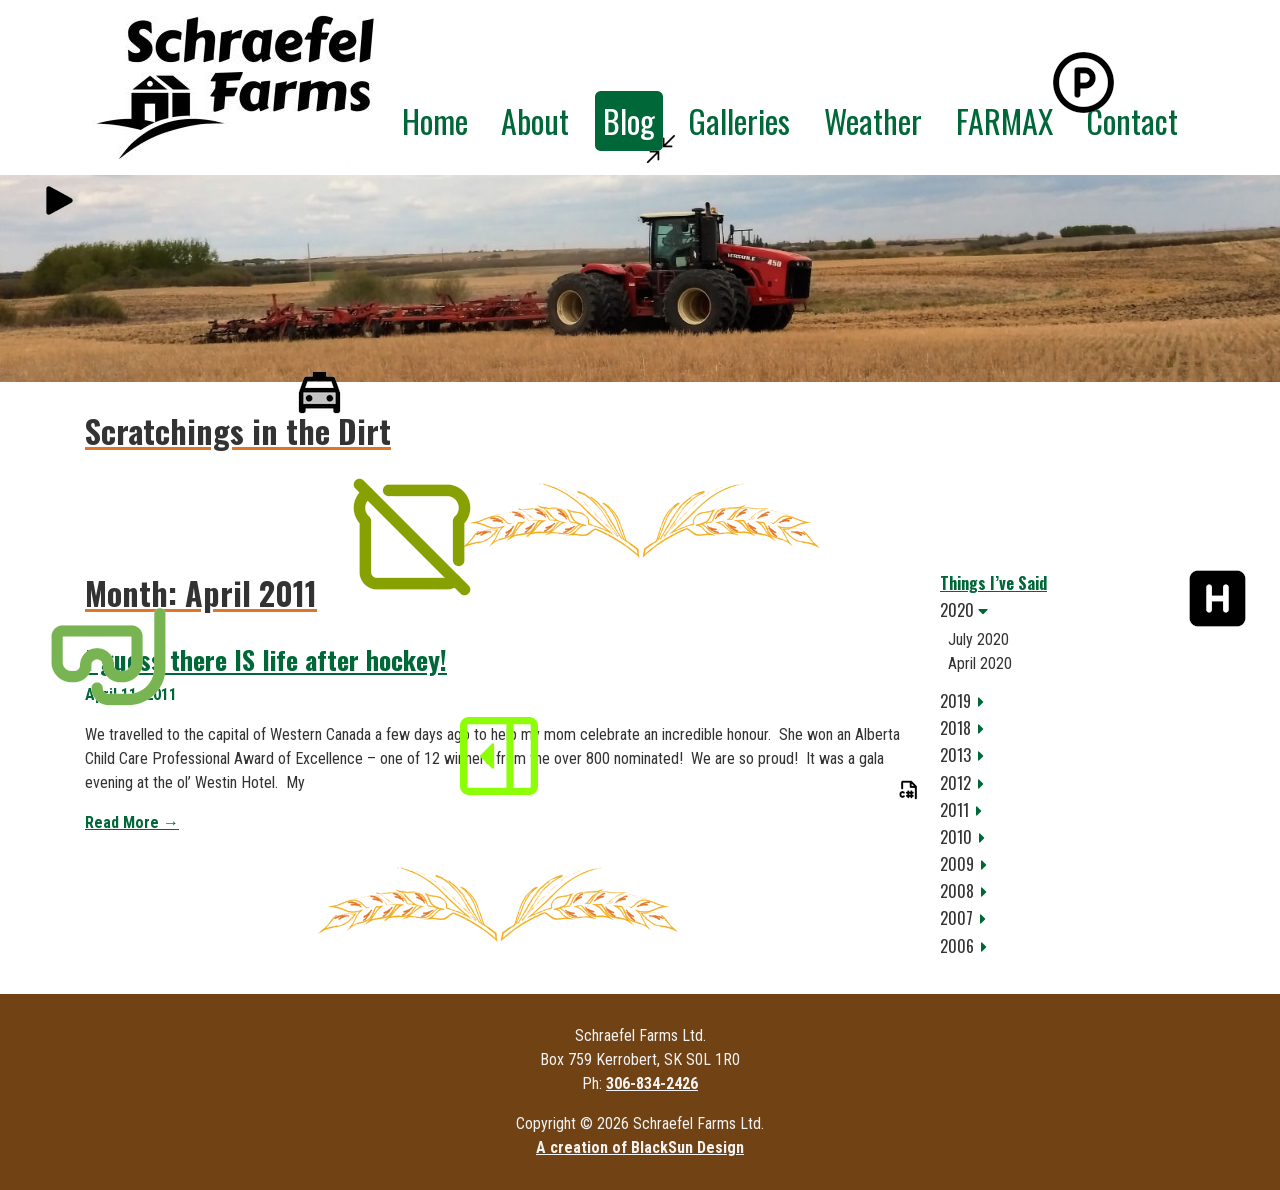 The width and height of the screenshot is (1280, 1190). Describe the element at coordinates (1083, 82) in the screenshot. I see `dry clean with perchloroethylene solvent` at that location.